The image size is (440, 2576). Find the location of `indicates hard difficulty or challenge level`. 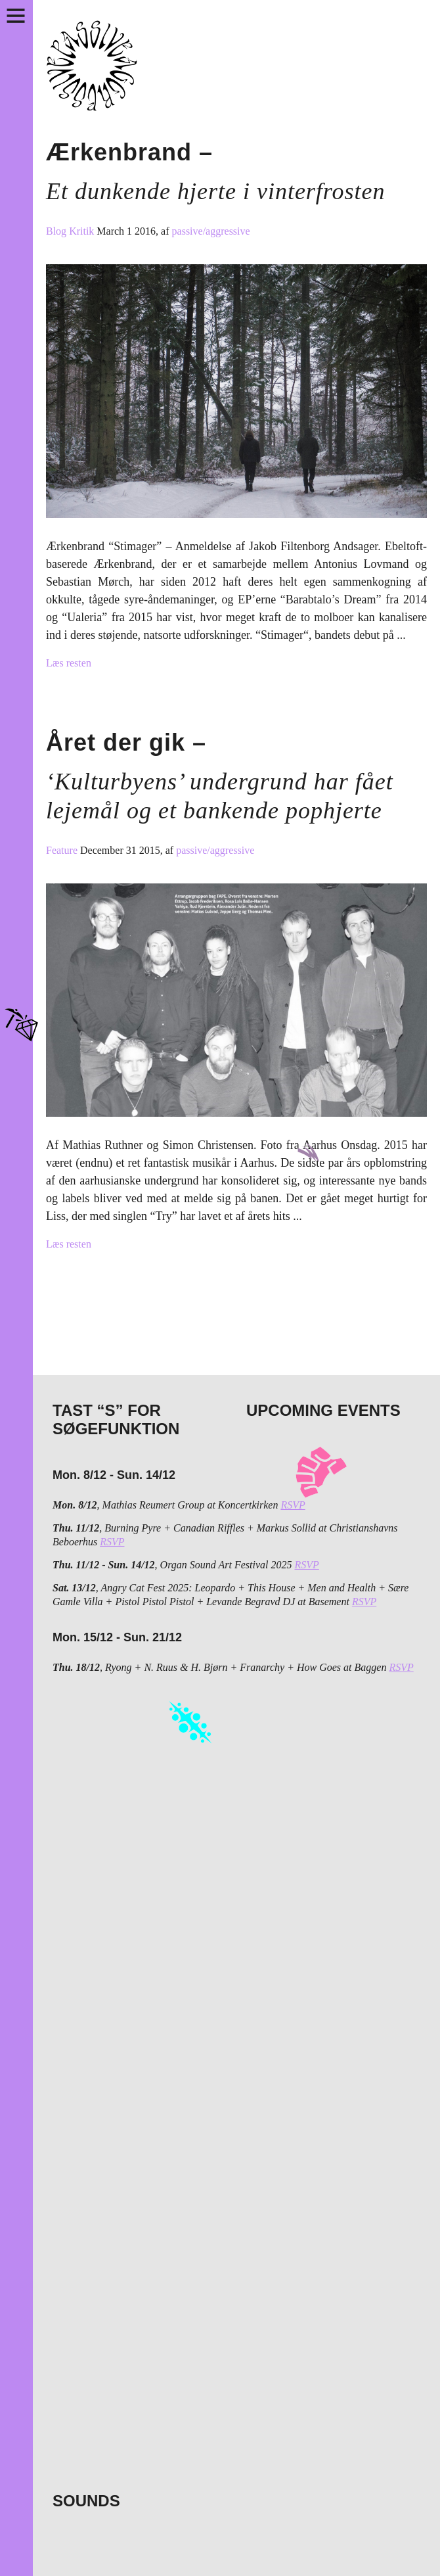

indicates hard difficulty or challenge level is located at coordinates (21, 1025).